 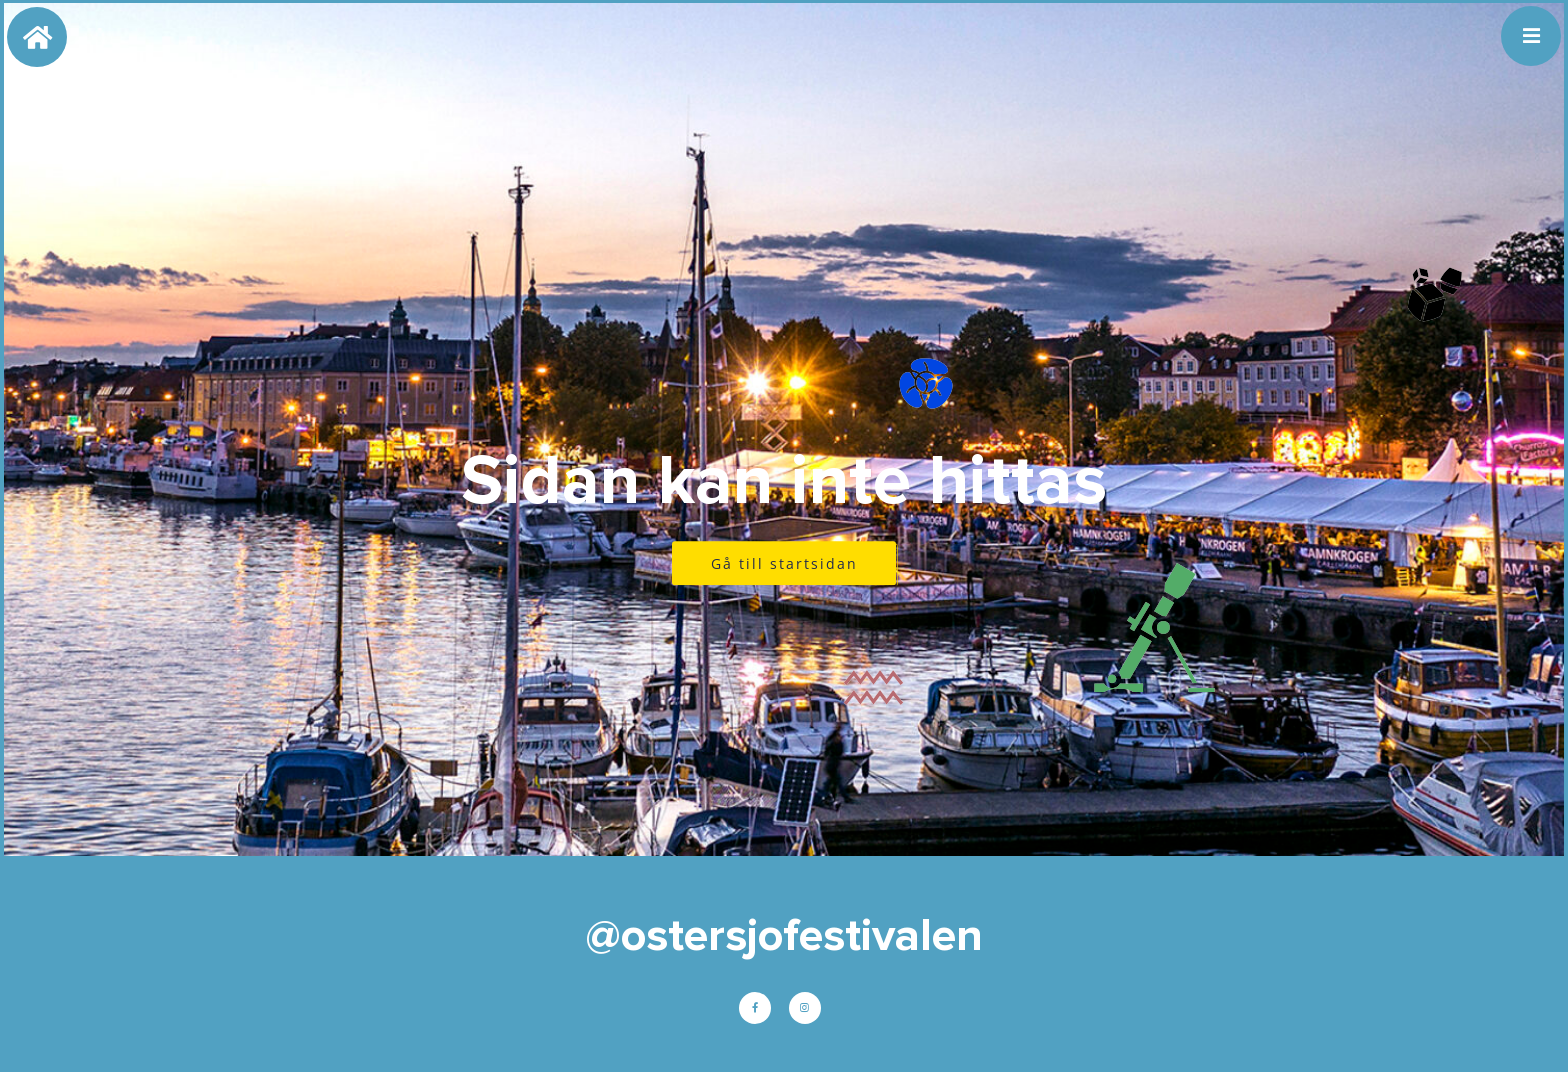 I want to click on represents the aquarius zodiac sign, so click(x=873, y=687).